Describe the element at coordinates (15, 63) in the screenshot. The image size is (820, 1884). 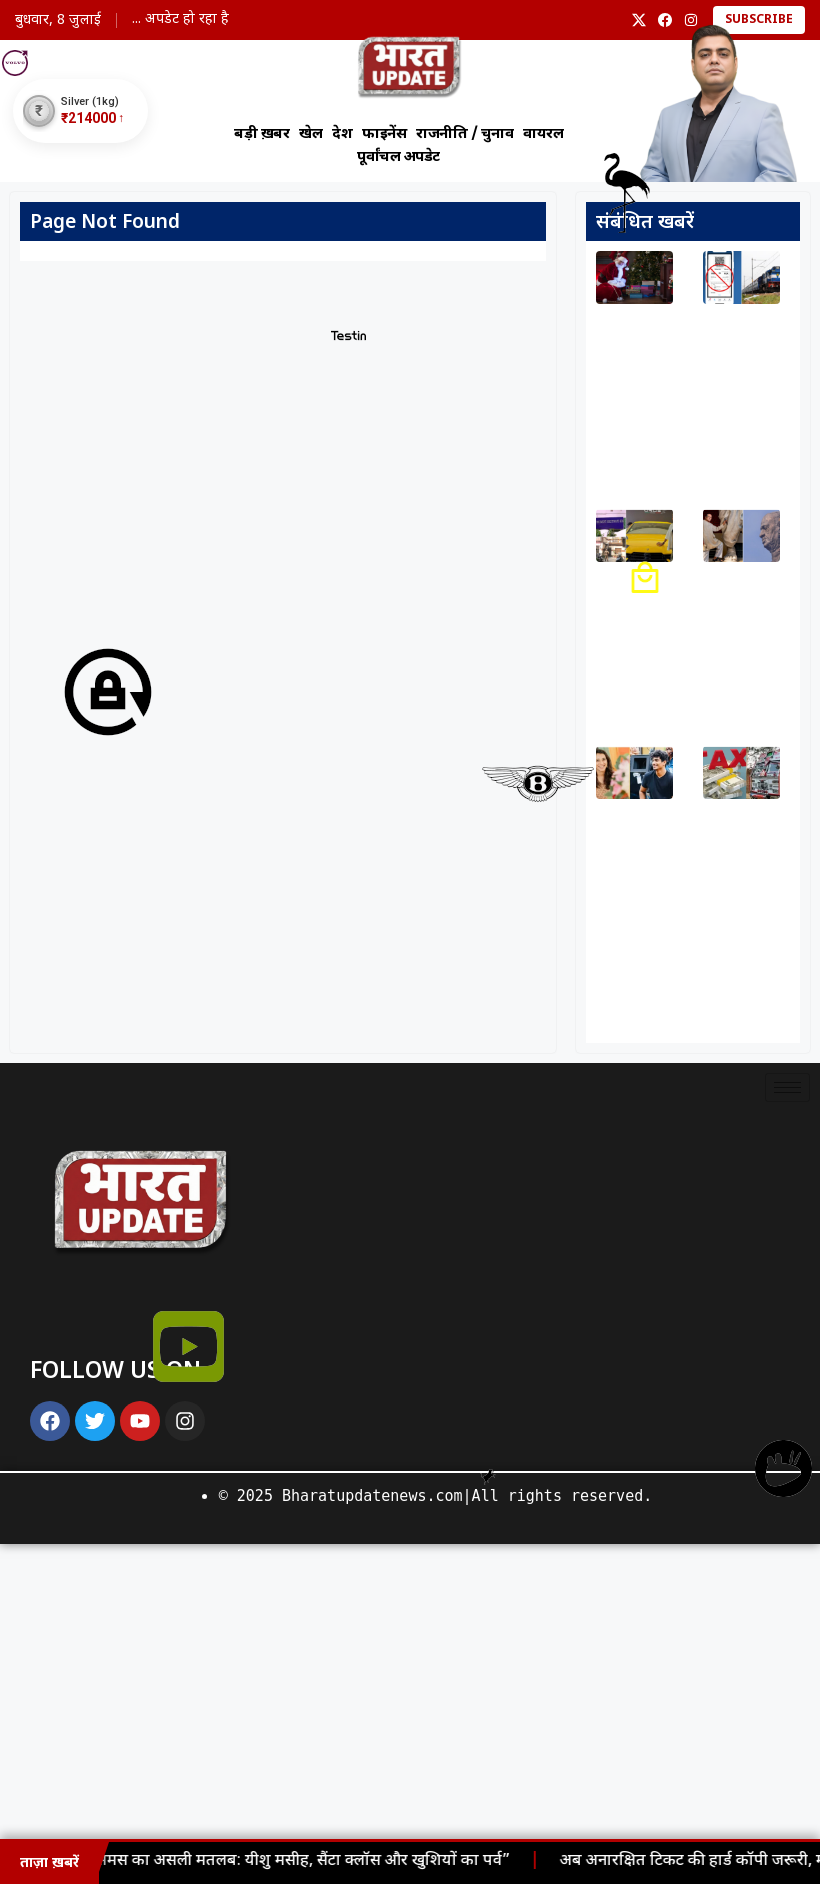
I see `Volvo brand logo` at that location.